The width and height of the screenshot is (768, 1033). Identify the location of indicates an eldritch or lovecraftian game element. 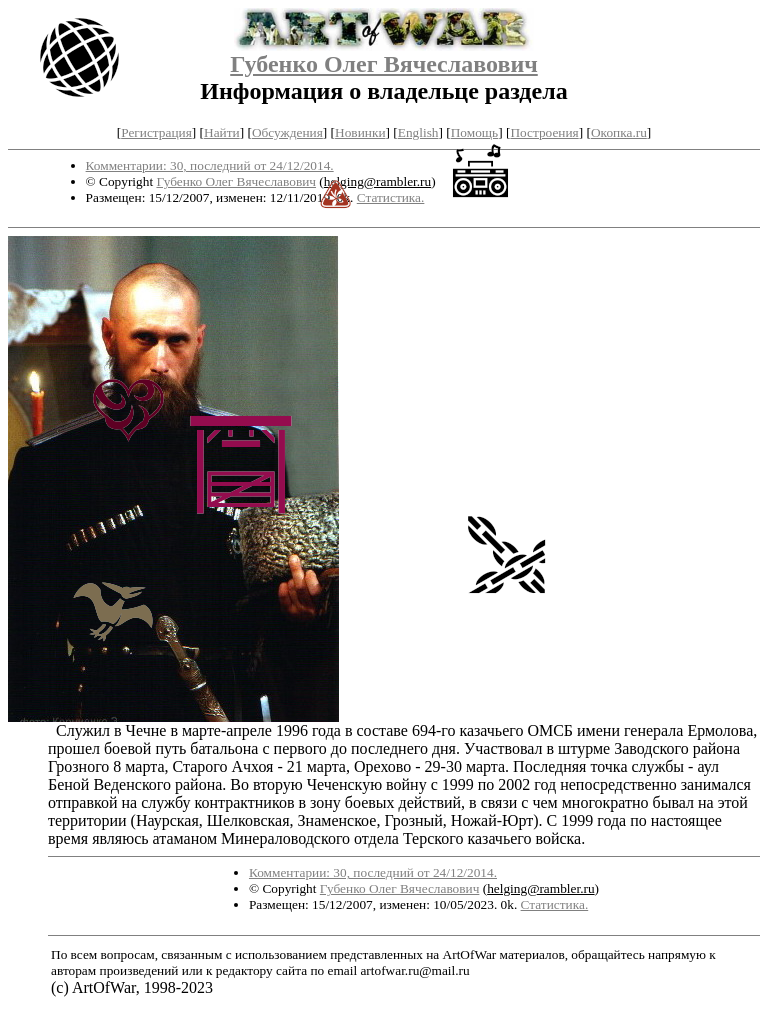
(128, 408).